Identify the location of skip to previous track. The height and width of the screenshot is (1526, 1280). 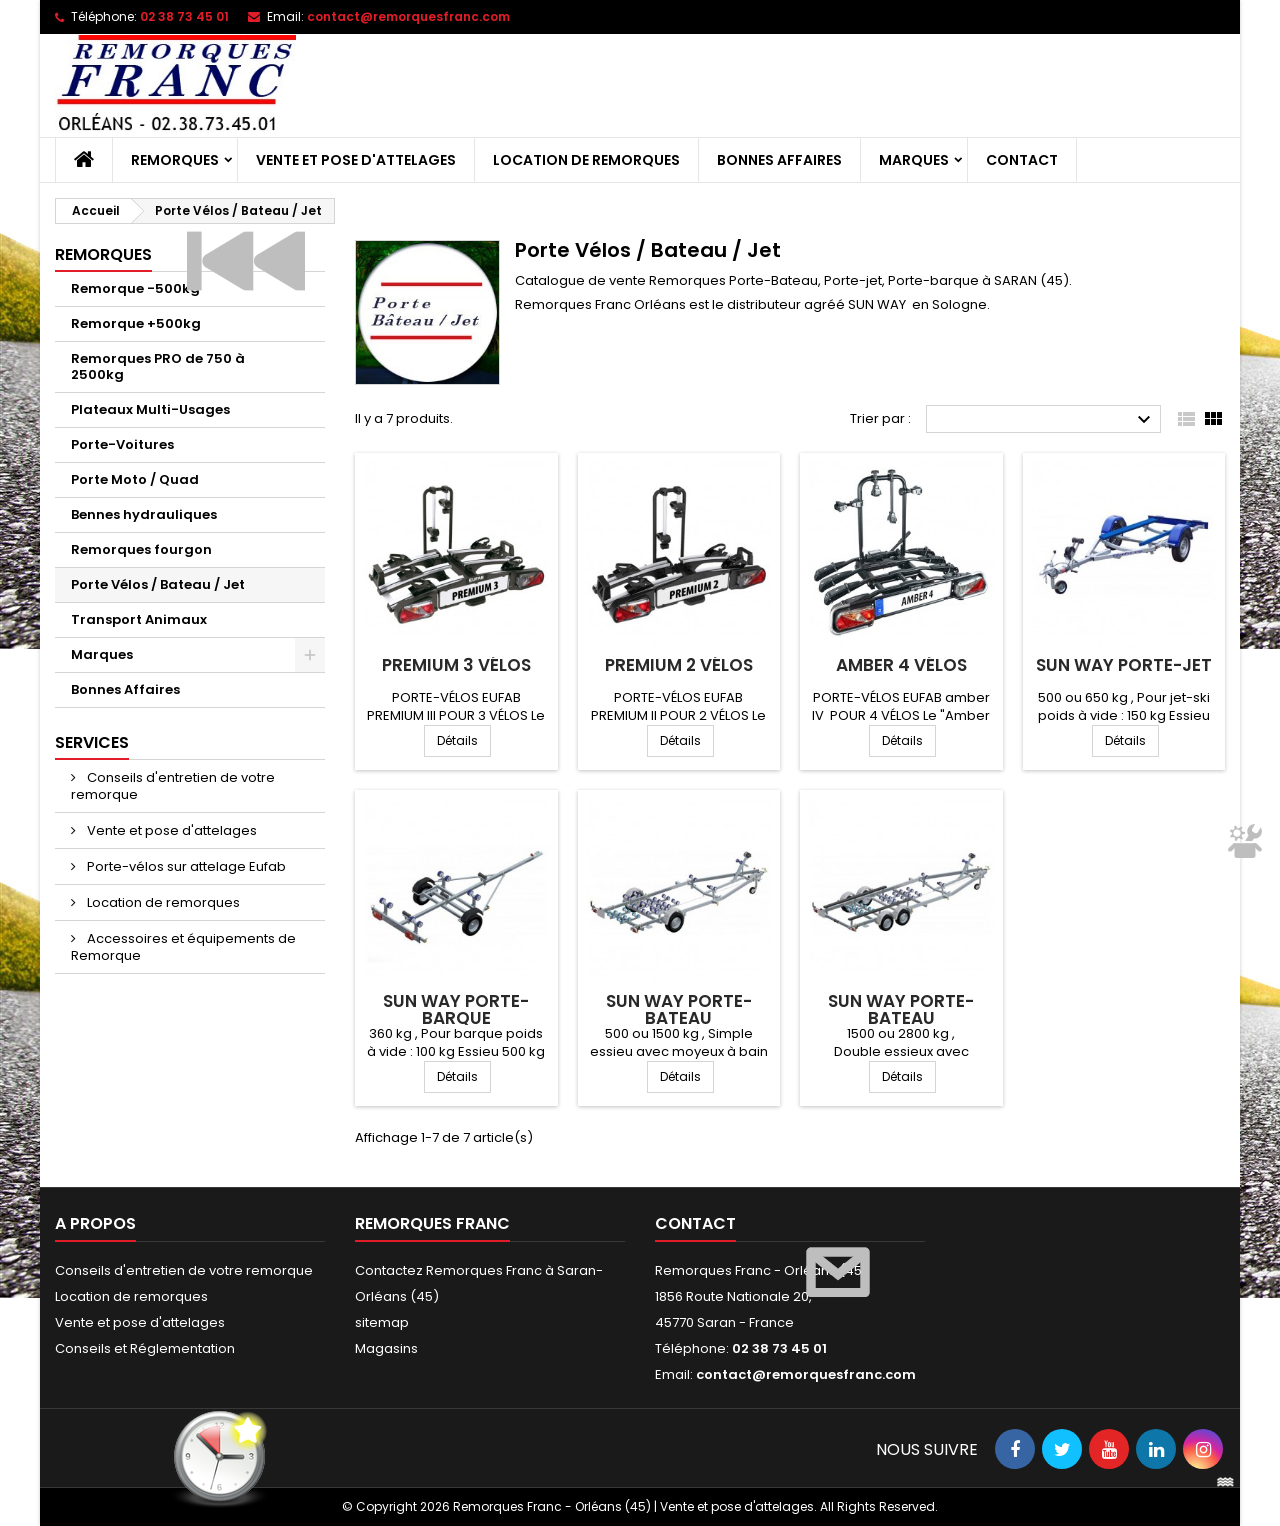
(246, 261).